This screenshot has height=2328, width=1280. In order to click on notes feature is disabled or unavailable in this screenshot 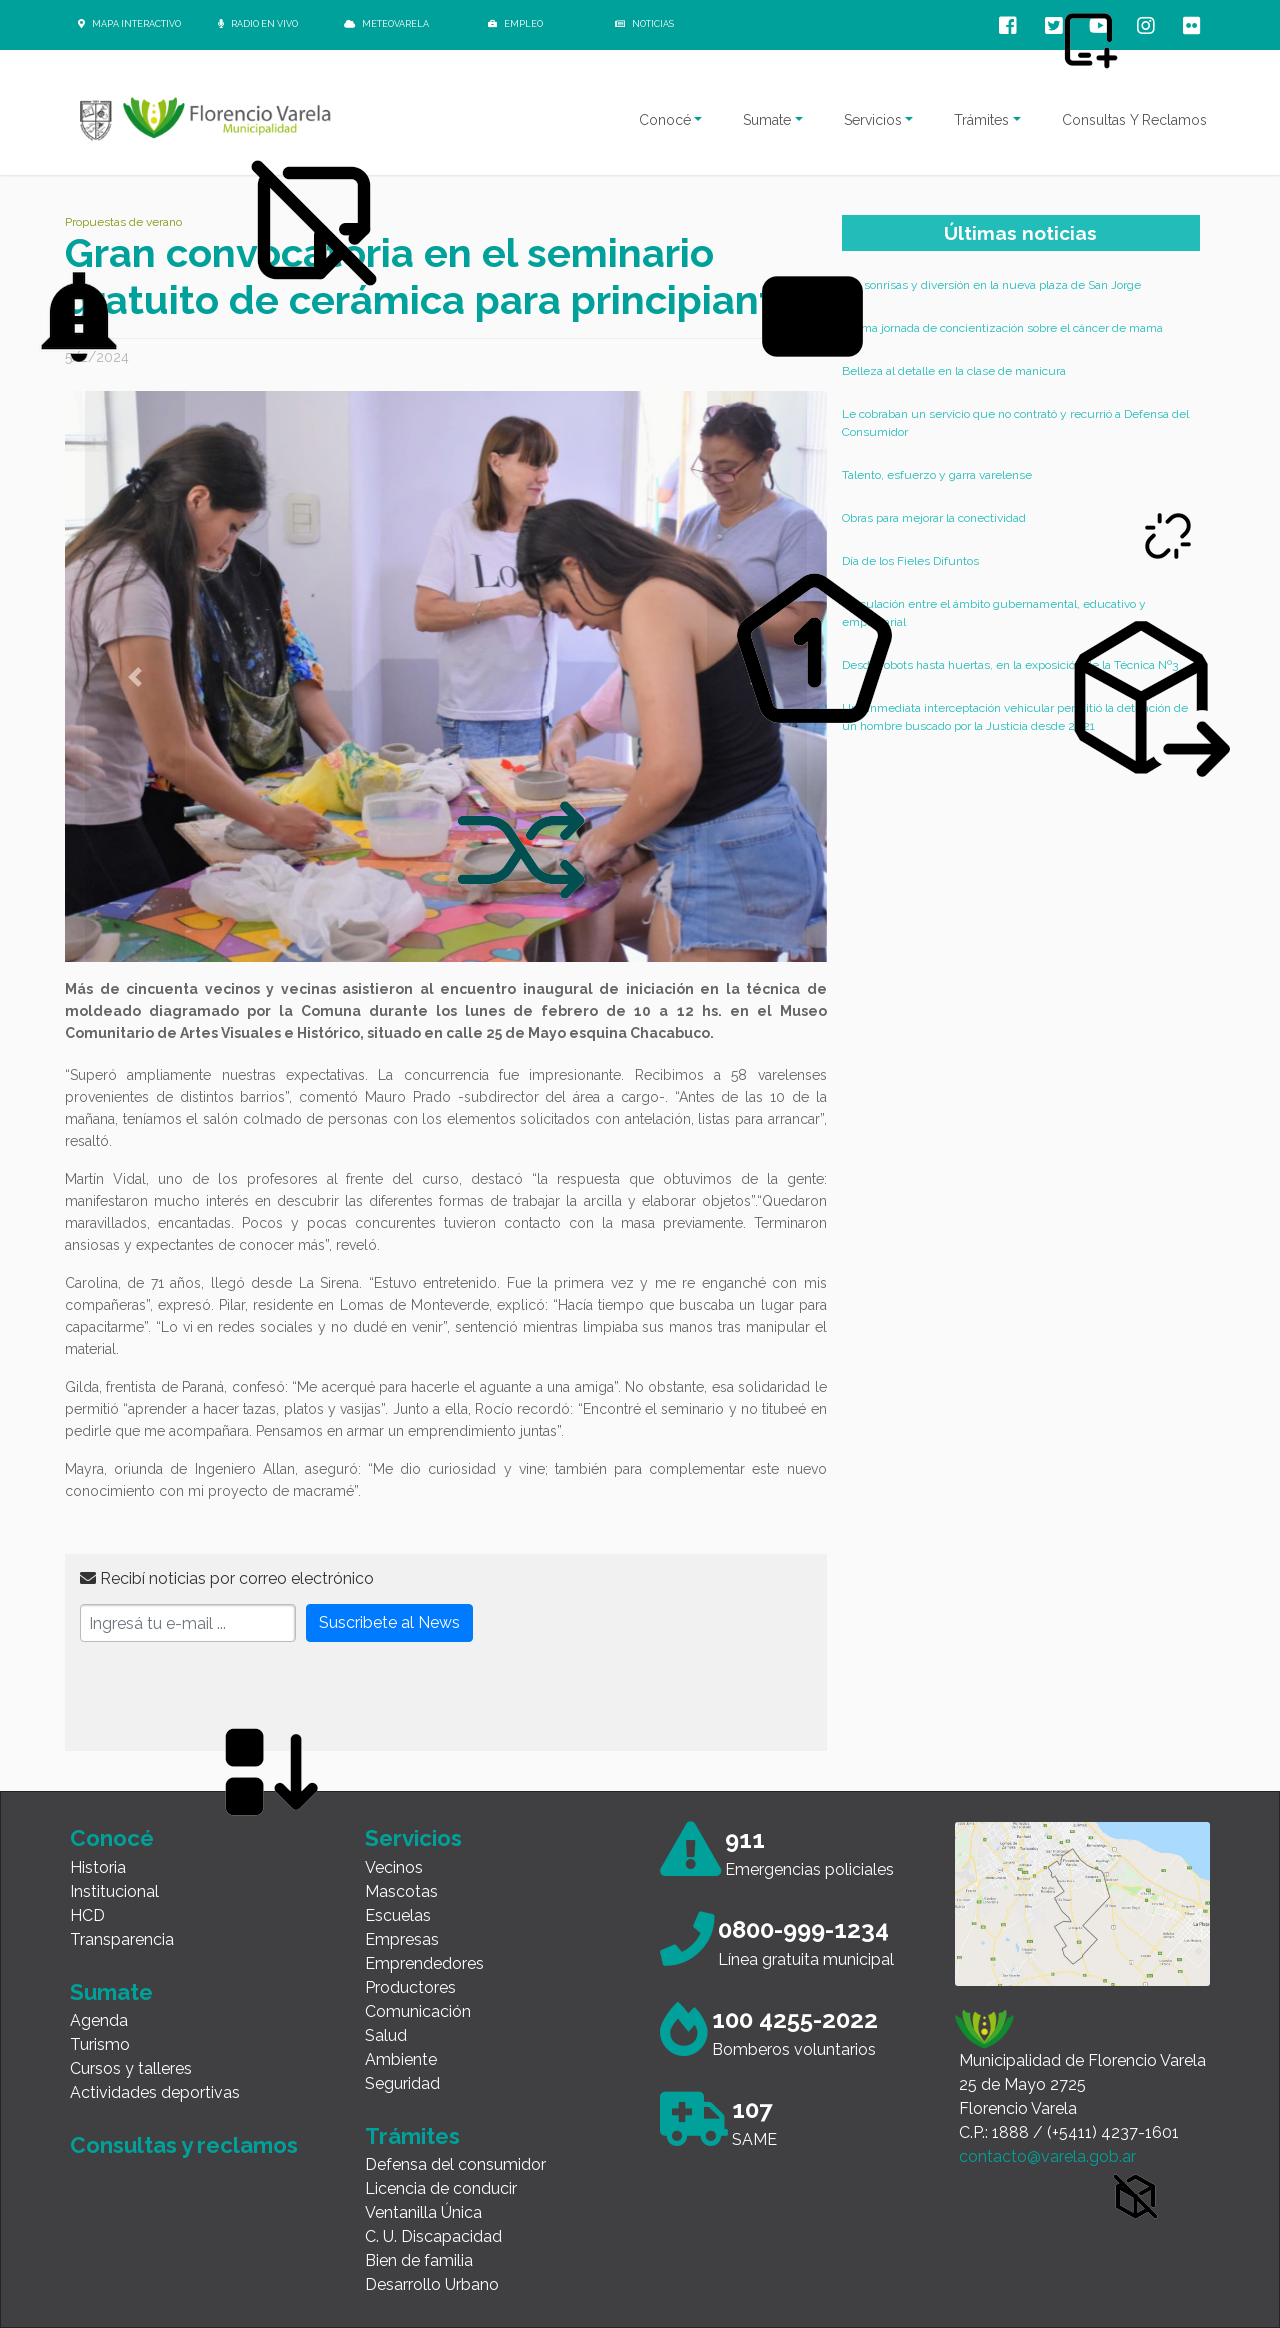, I will do `click(314, 223)`.